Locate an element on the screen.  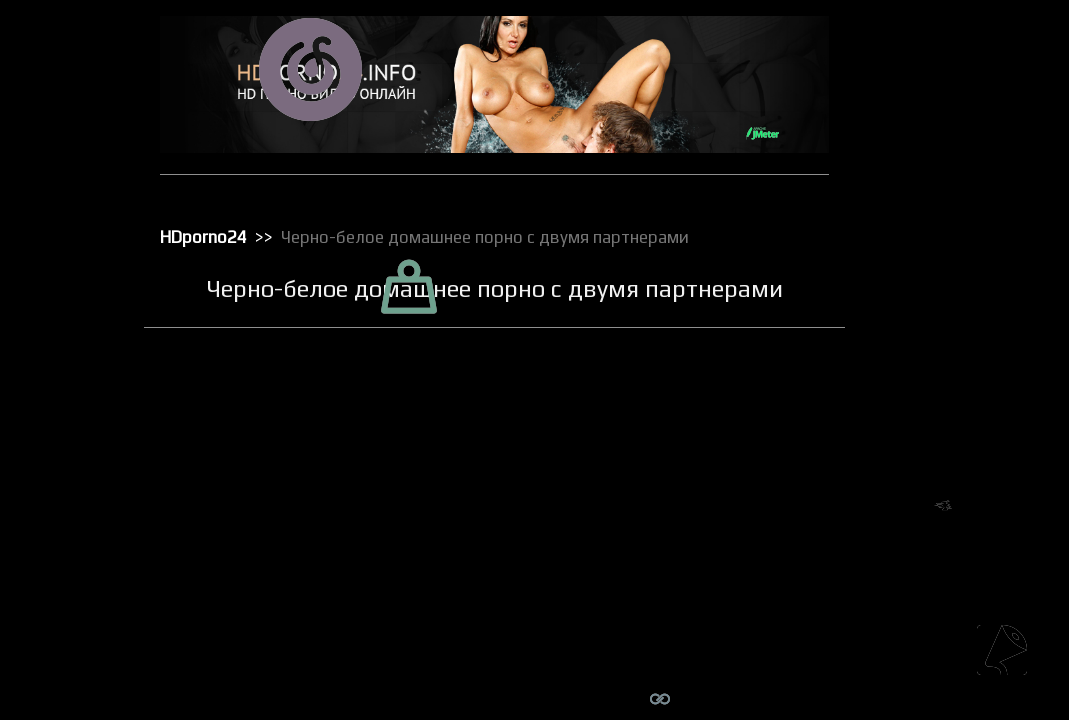
apache jmeter application logo is located at coordinates (762, 133).